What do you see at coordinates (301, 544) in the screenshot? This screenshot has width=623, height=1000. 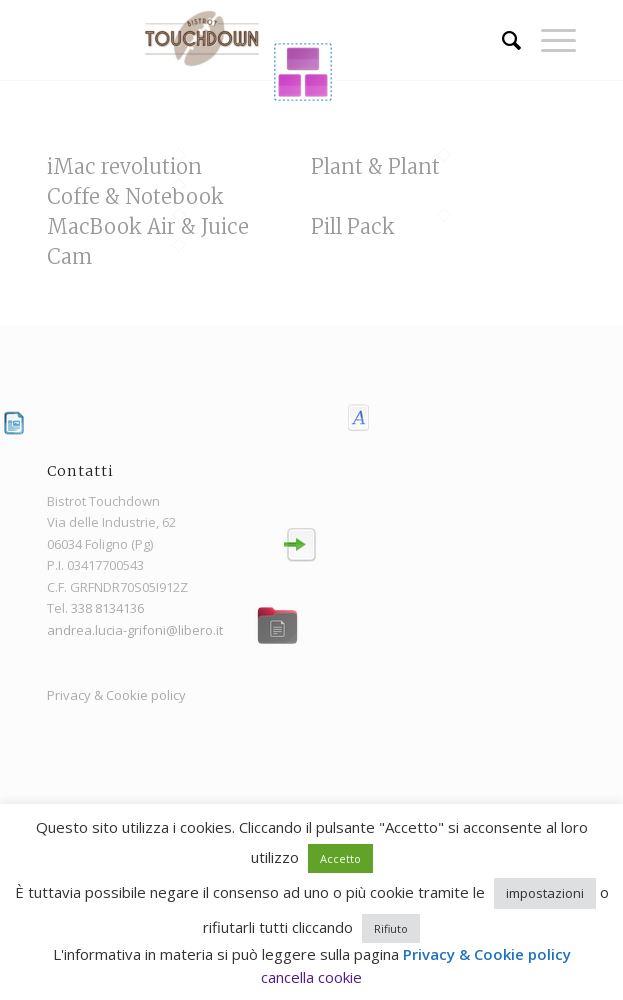 I see `import a document or file` at bounding box center [301, 544].